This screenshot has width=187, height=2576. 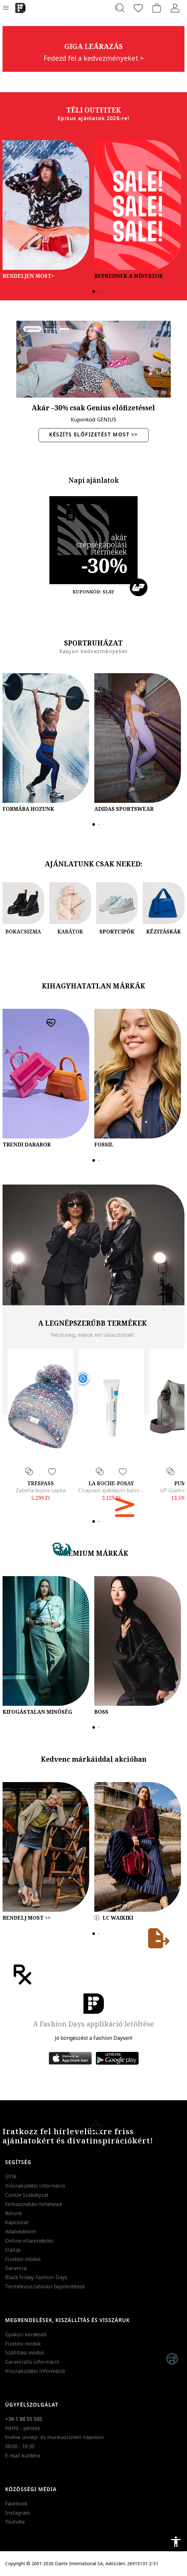 I want to click on view health or fitness tracking data, so click(x=51, y=1023).